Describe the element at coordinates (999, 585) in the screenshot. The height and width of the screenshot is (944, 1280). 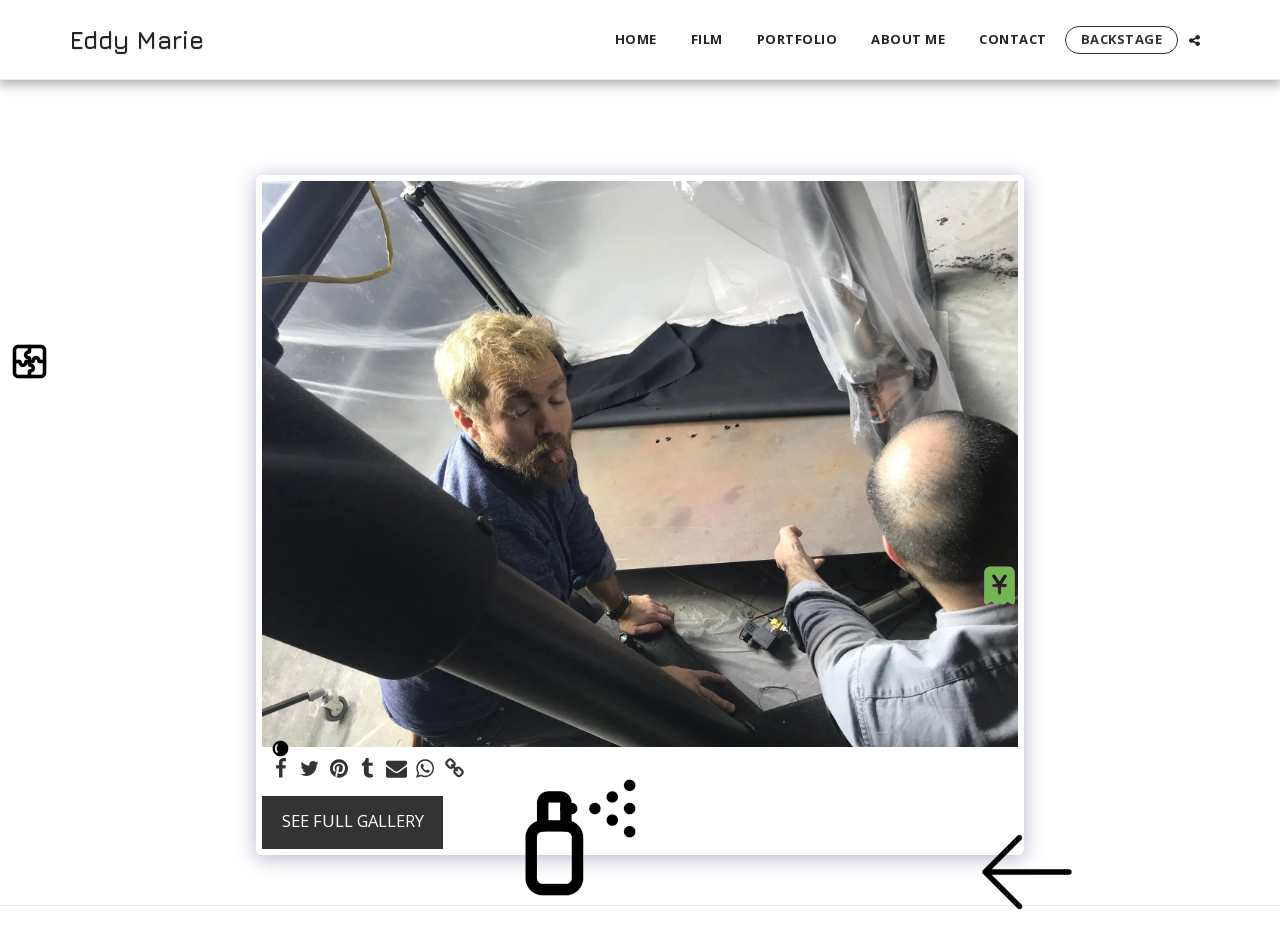
I see `view receipt or transaction in yuan currency` at that location.